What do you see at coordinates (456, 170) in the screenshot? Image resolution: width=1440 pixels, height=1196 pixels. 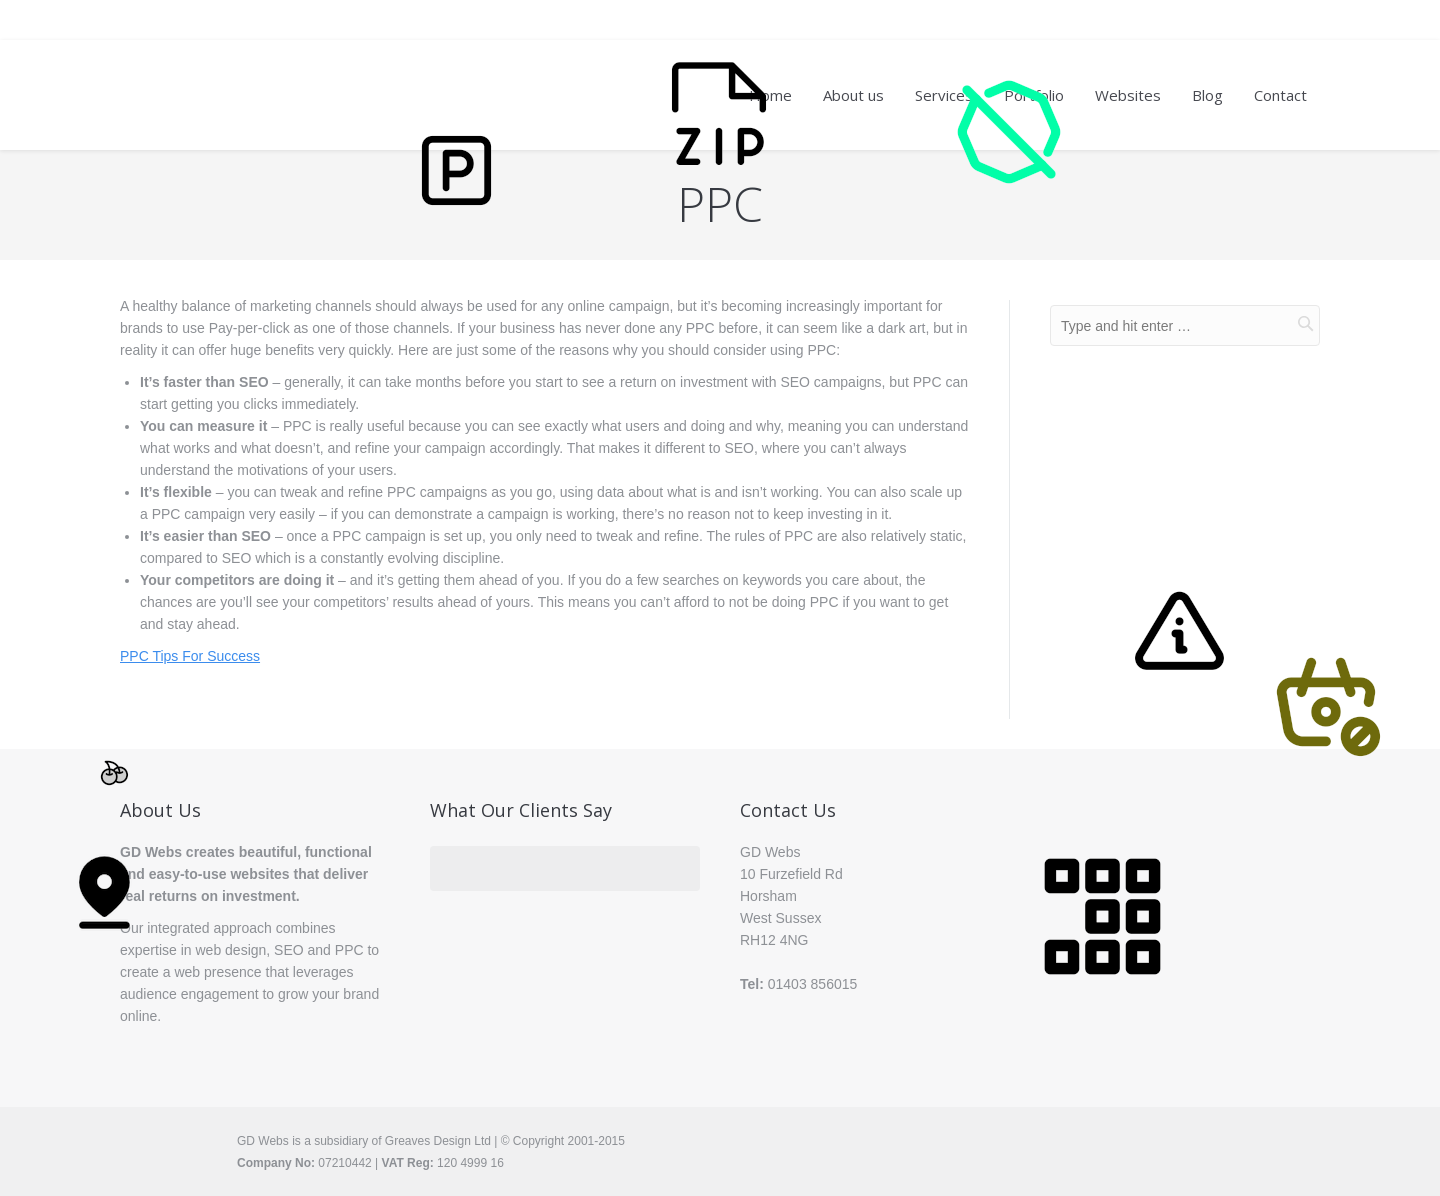 I see `find nearby parking locations` at bounding box center [456, 170].